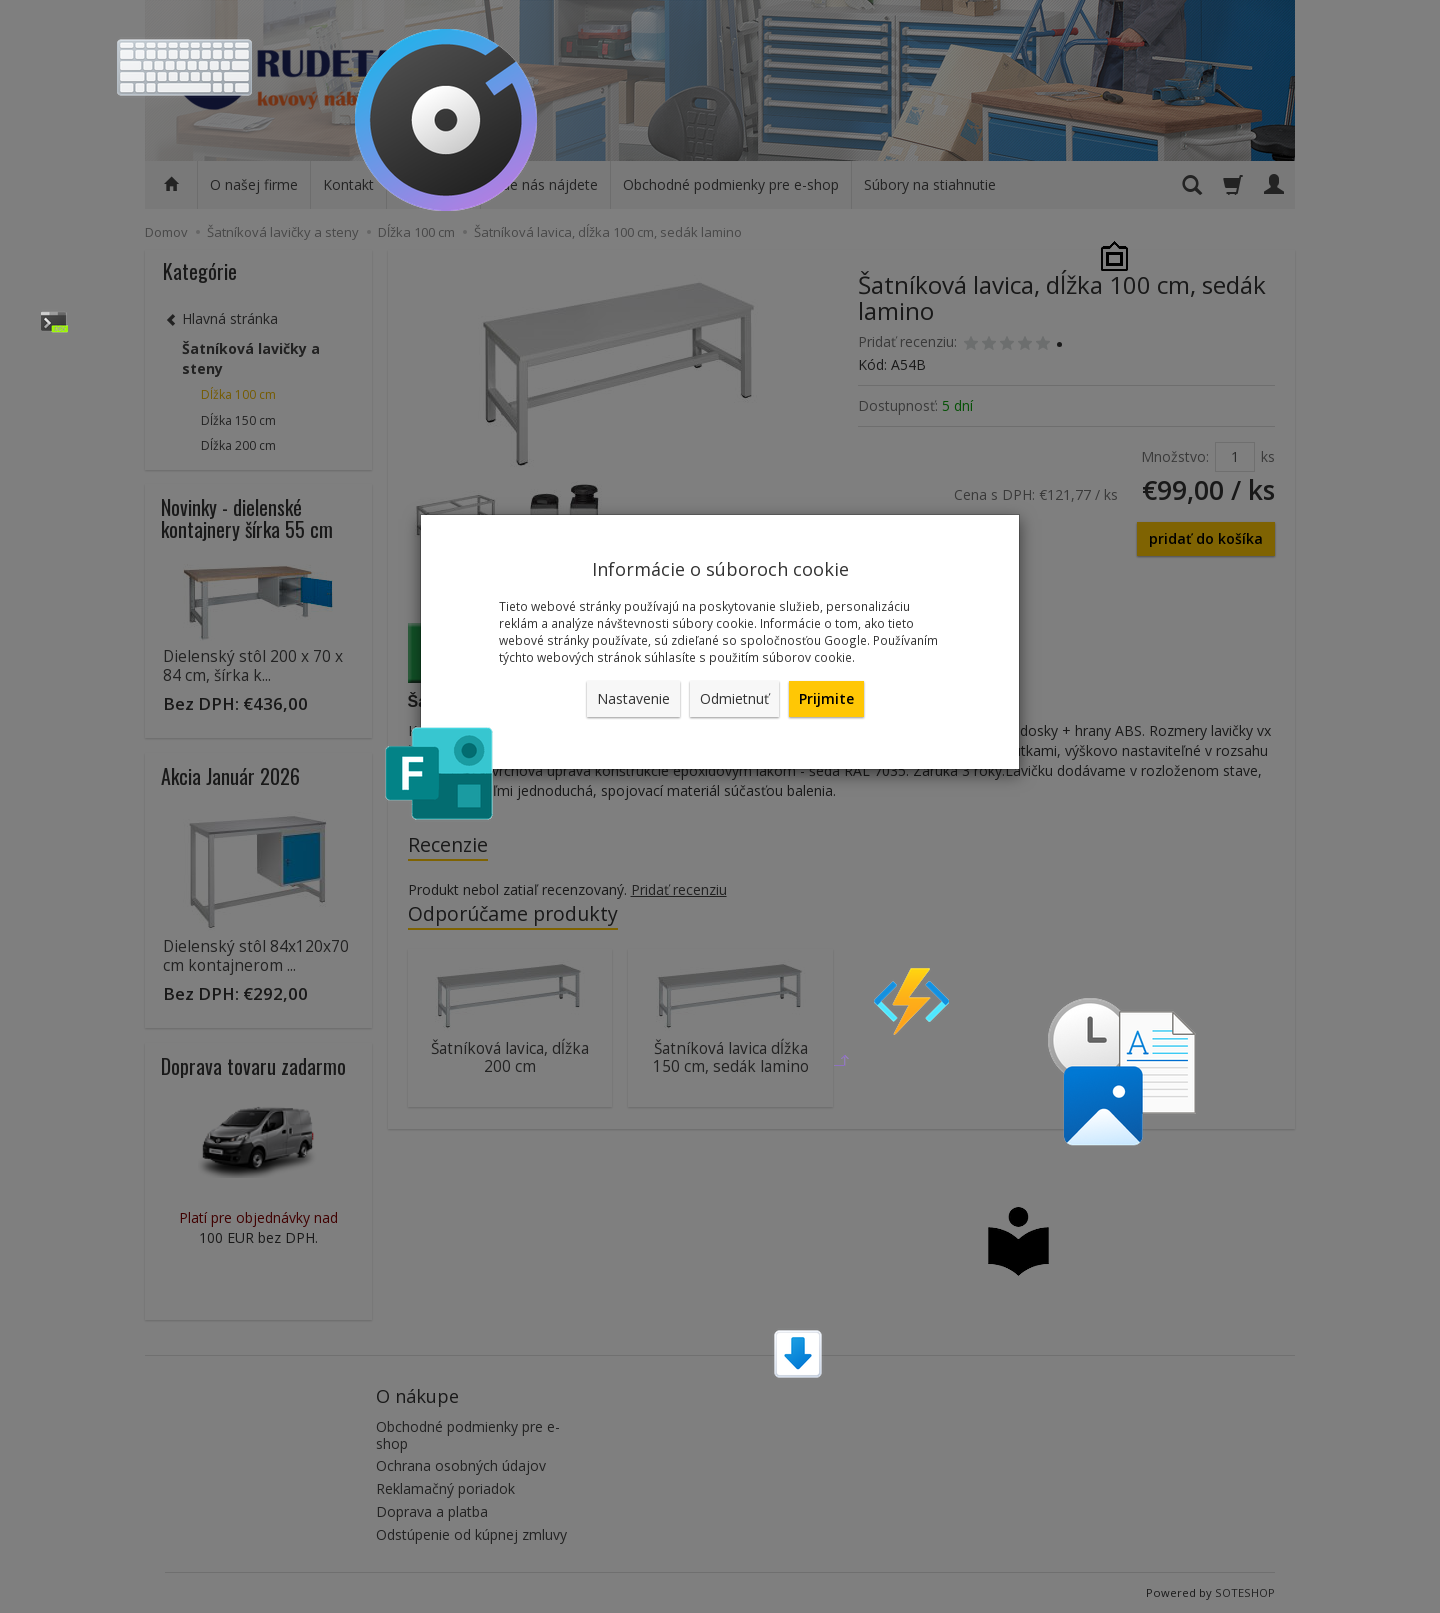 This screenshot has height=1613, width=1440. What do you see at coordinates (1018, 1240) in the screenshot?
I see `find nearby libraries` at bounding box center [1018, 1240].